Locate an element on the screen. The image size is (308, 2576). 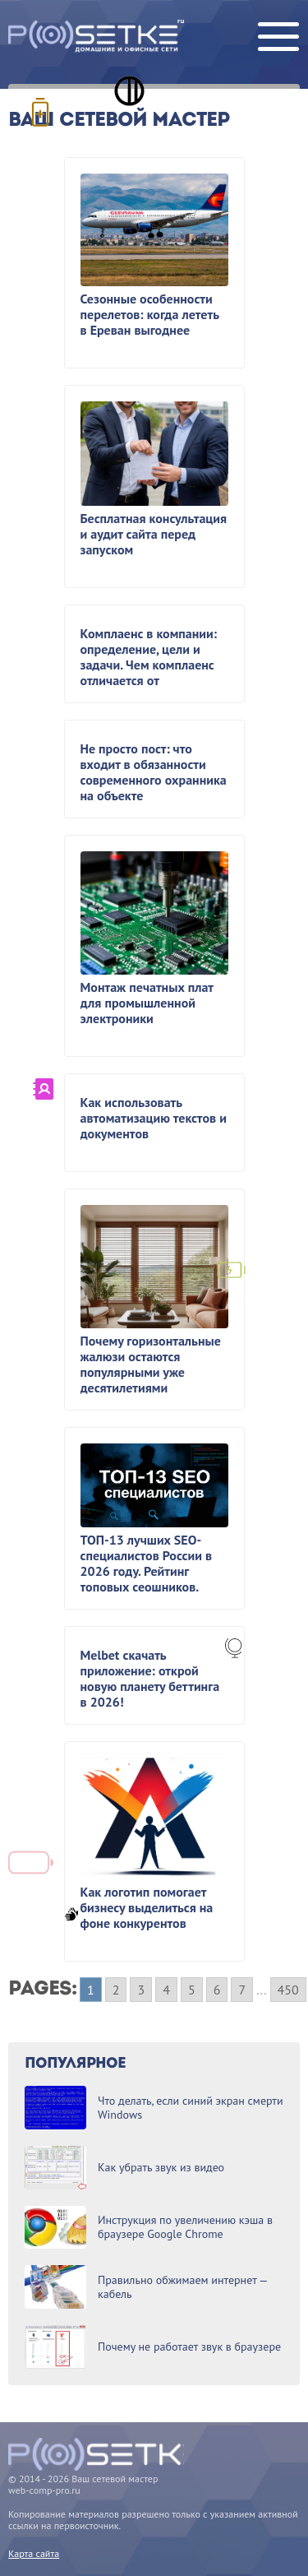
add a new battery or power source is located at coordinates (40, 113).